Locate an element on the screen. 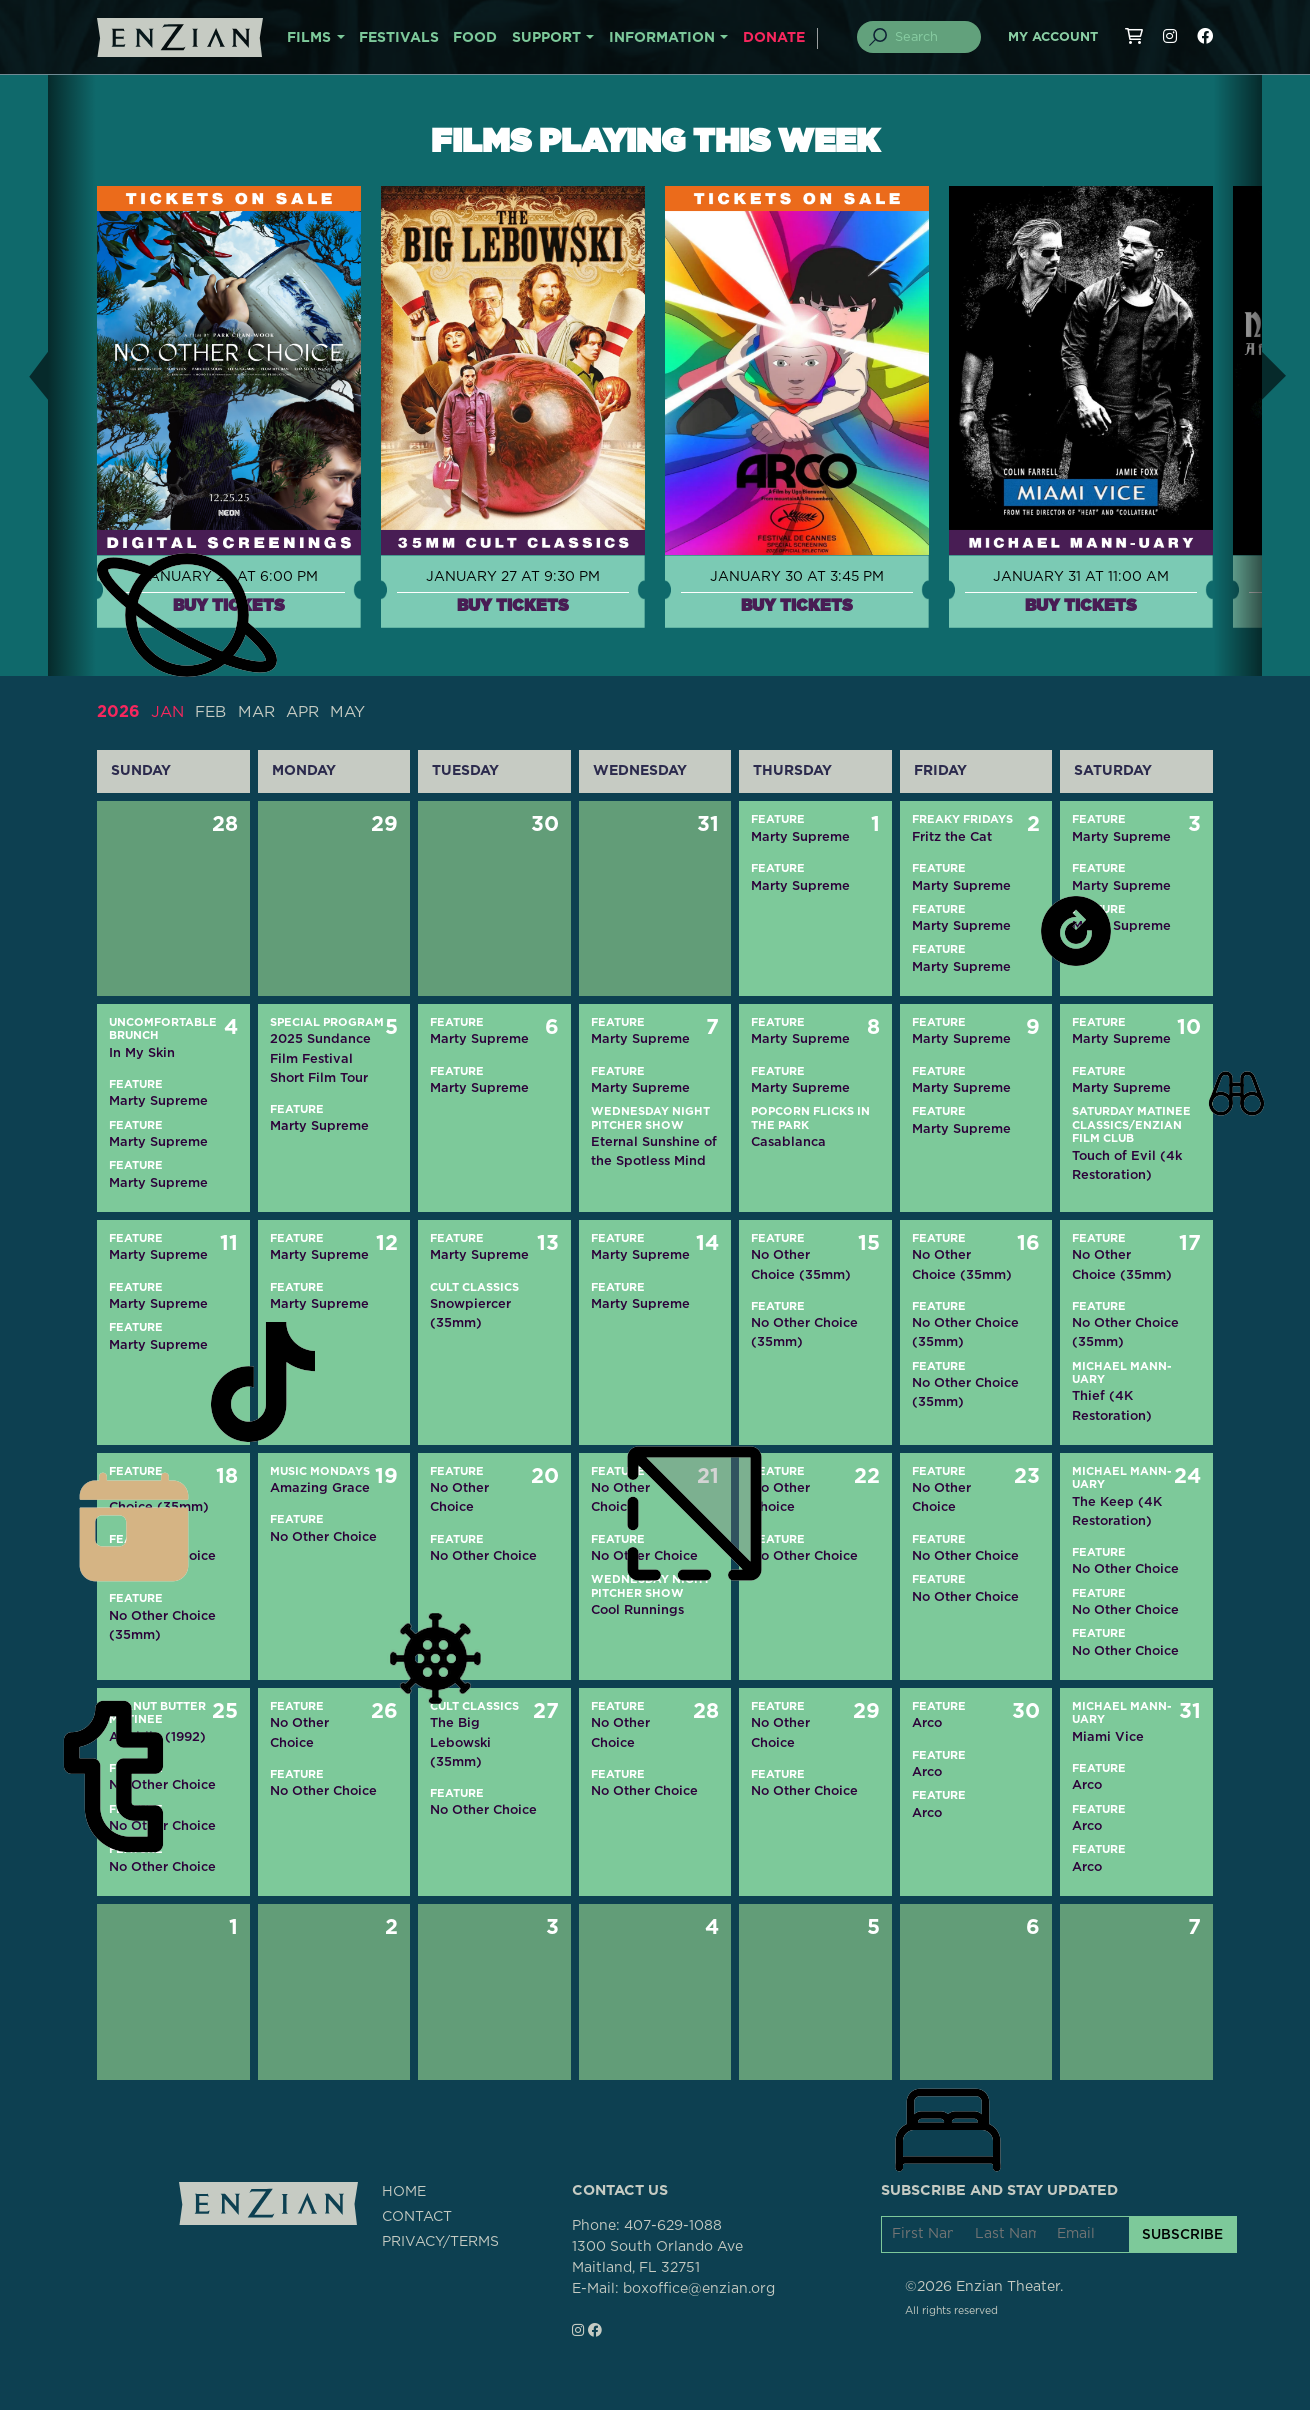  explore global or worldwide content is located at coordinates (187, 615).